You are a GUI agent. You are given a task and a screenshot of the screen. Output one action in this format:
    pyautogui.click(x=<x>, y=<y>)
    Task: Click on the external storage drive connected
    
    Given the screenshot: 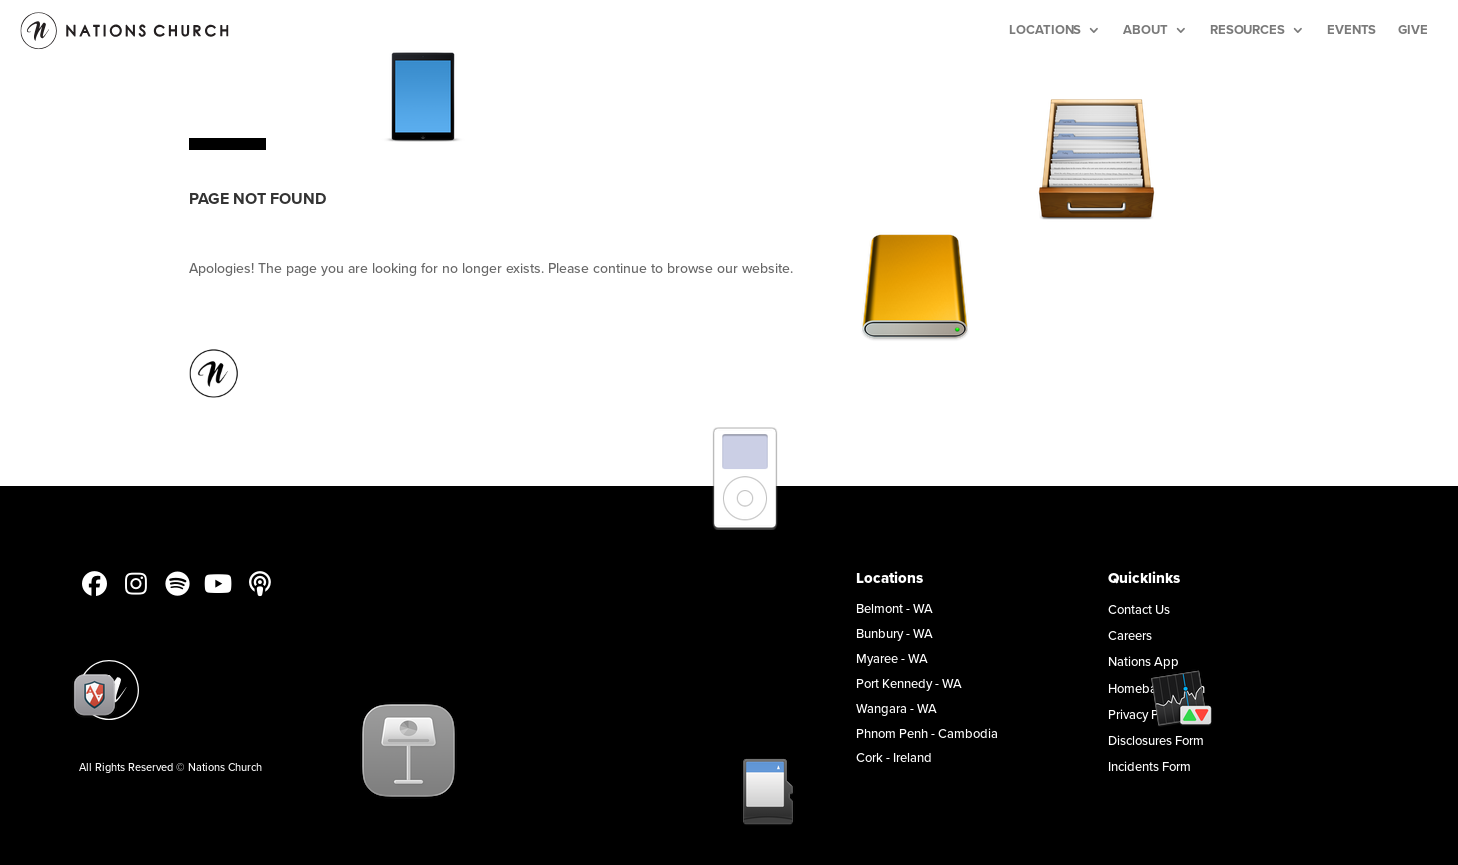 What is the action you would take?
    pyautogui.click(x=915, y=286)
    